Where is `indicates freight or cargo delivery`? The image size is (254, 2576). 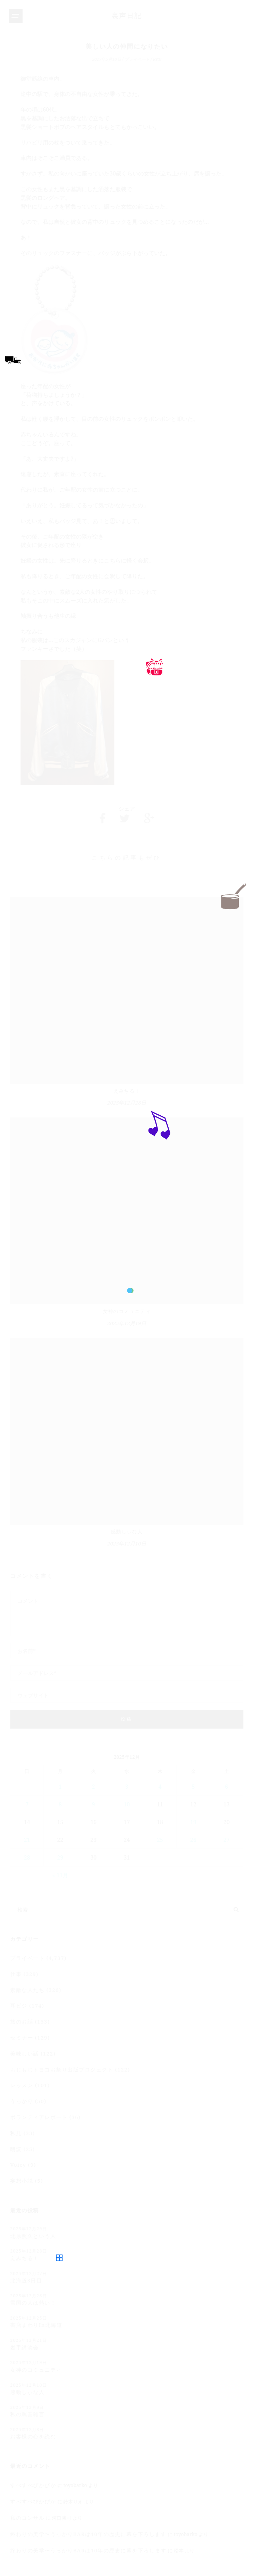 indicates freight or cargo delivery is located at coordinates (13, 360).